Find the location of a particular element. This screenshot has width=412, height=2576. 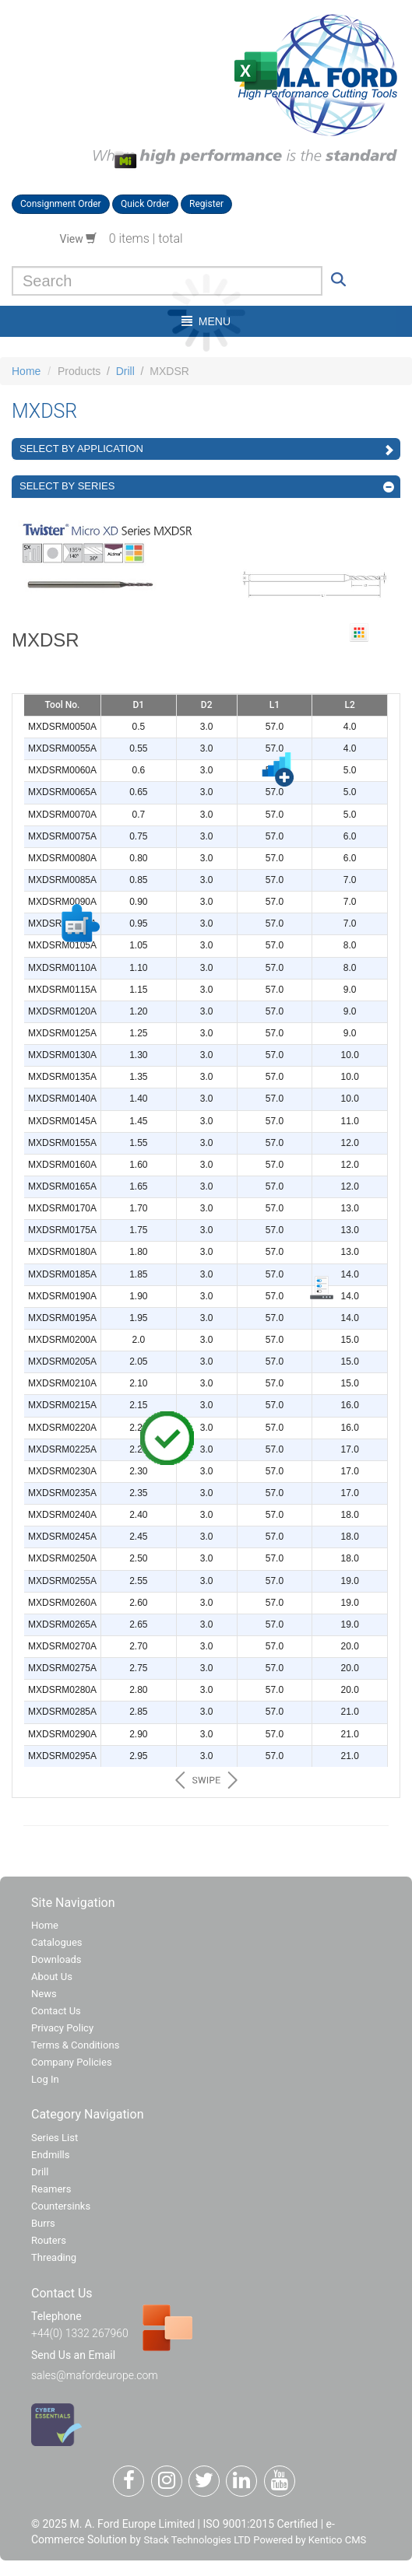

open misskey files folder is located at coordinates (125, 160).